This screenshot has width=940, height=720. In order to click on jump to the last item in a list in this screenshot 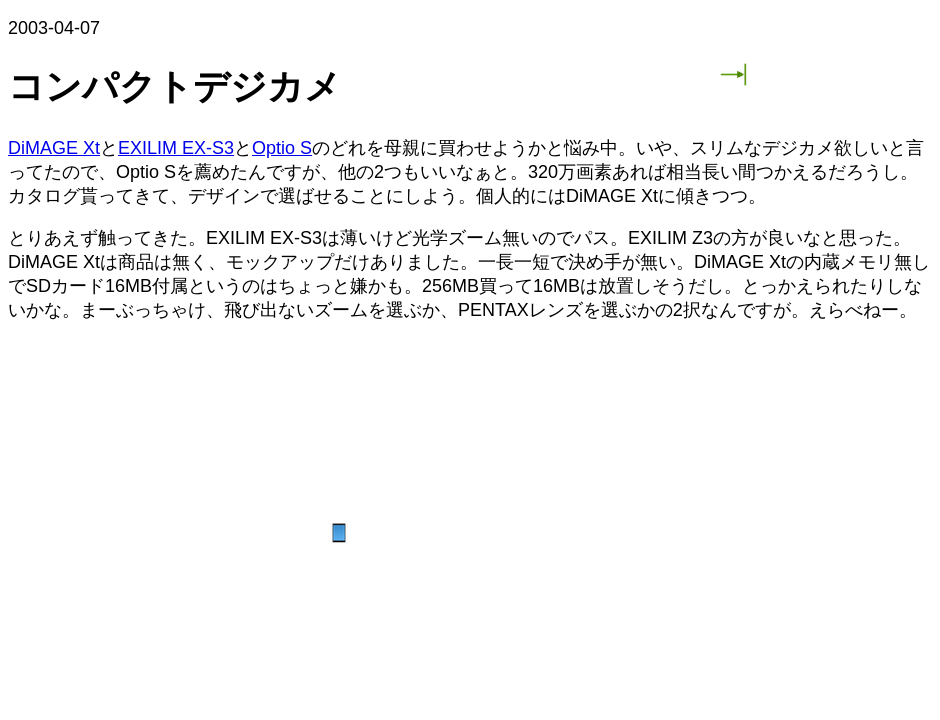, I will do `click(733, 74)`.